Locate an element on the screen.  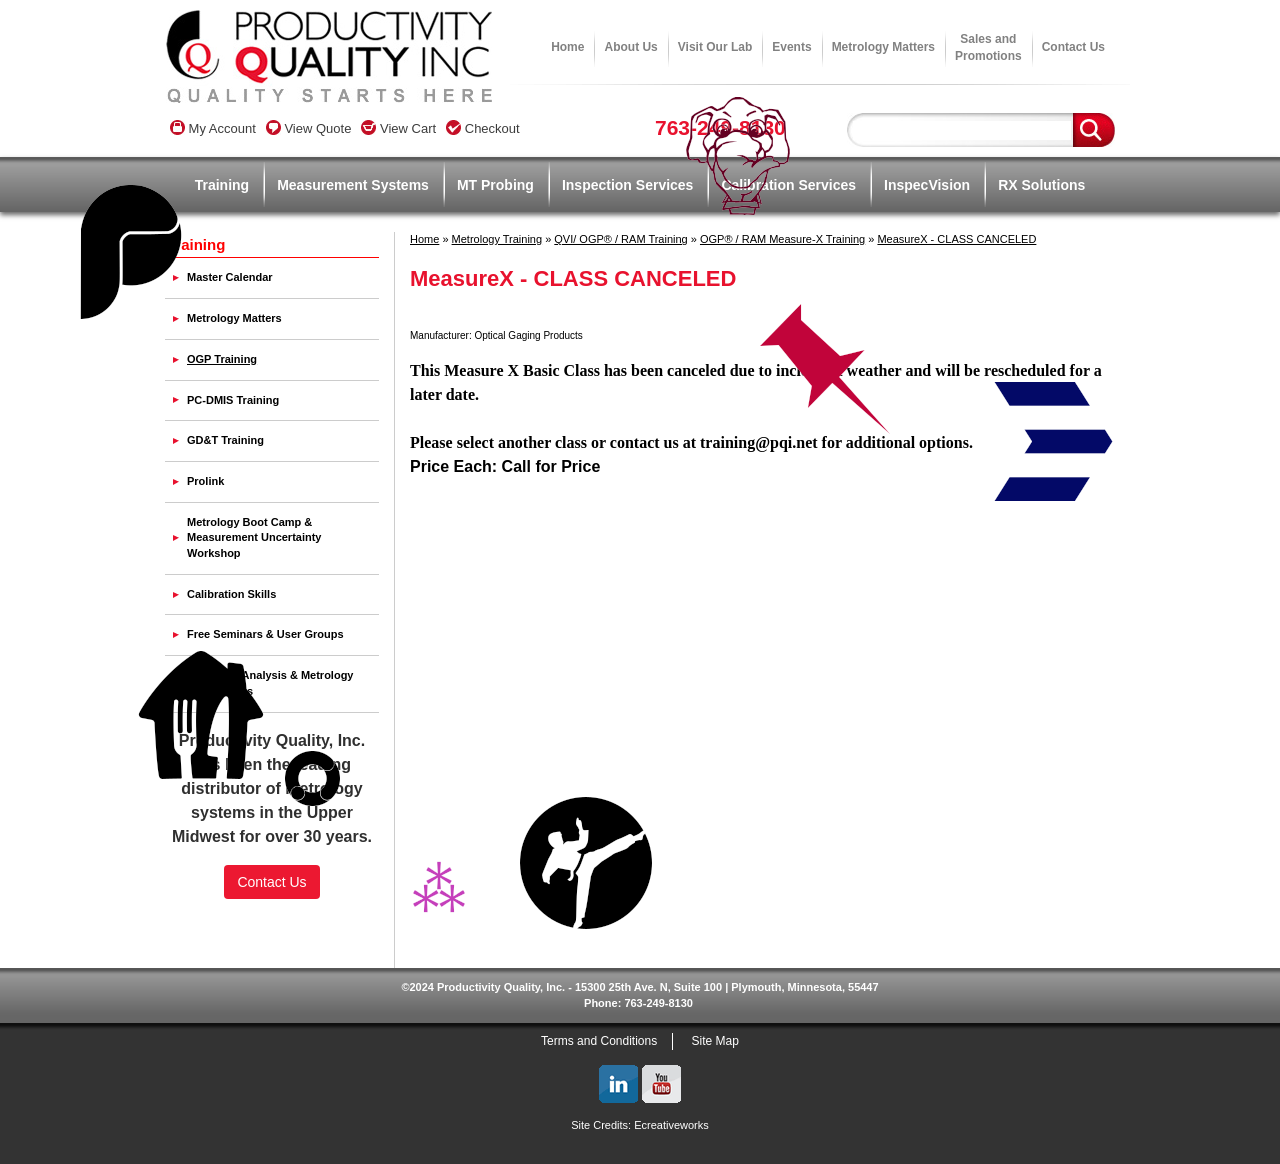
sidekiq background job processing service logo is located at coordinates (586, 863).